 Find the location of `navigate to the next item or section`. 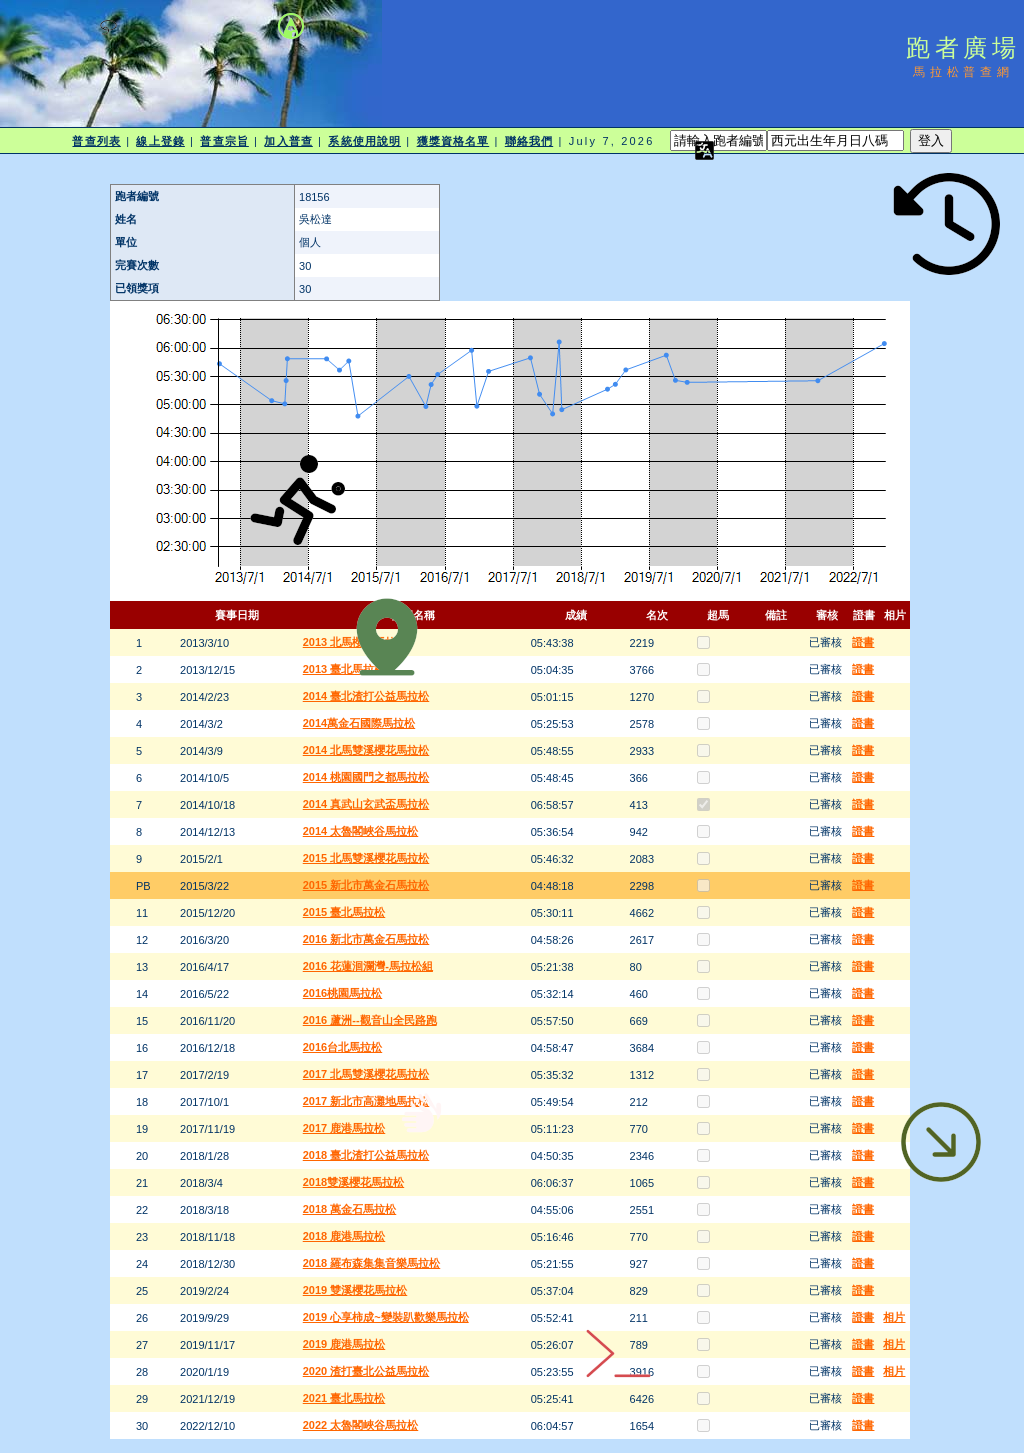

navigate to the next item or section is located at coordinates (941, 1142).